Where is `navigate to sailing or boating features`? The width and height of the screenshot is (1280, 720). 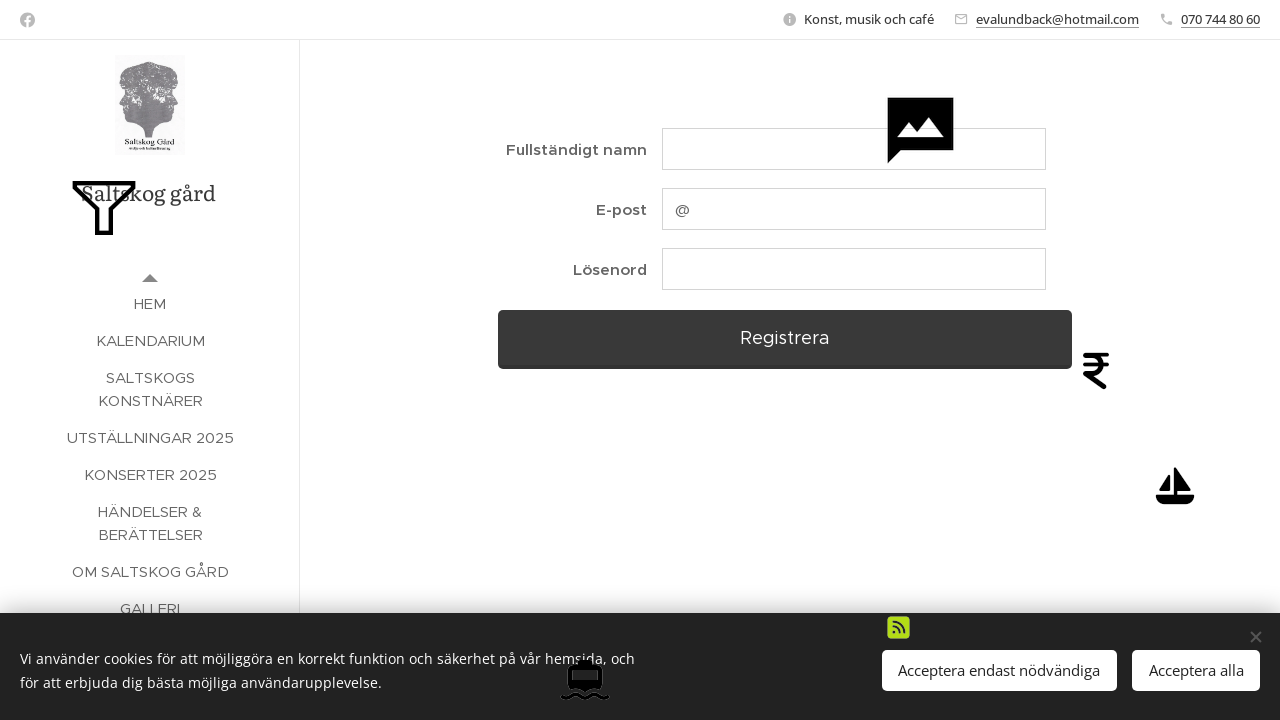
navigate to sailing or boating features is located at coordinates (1175, 485).